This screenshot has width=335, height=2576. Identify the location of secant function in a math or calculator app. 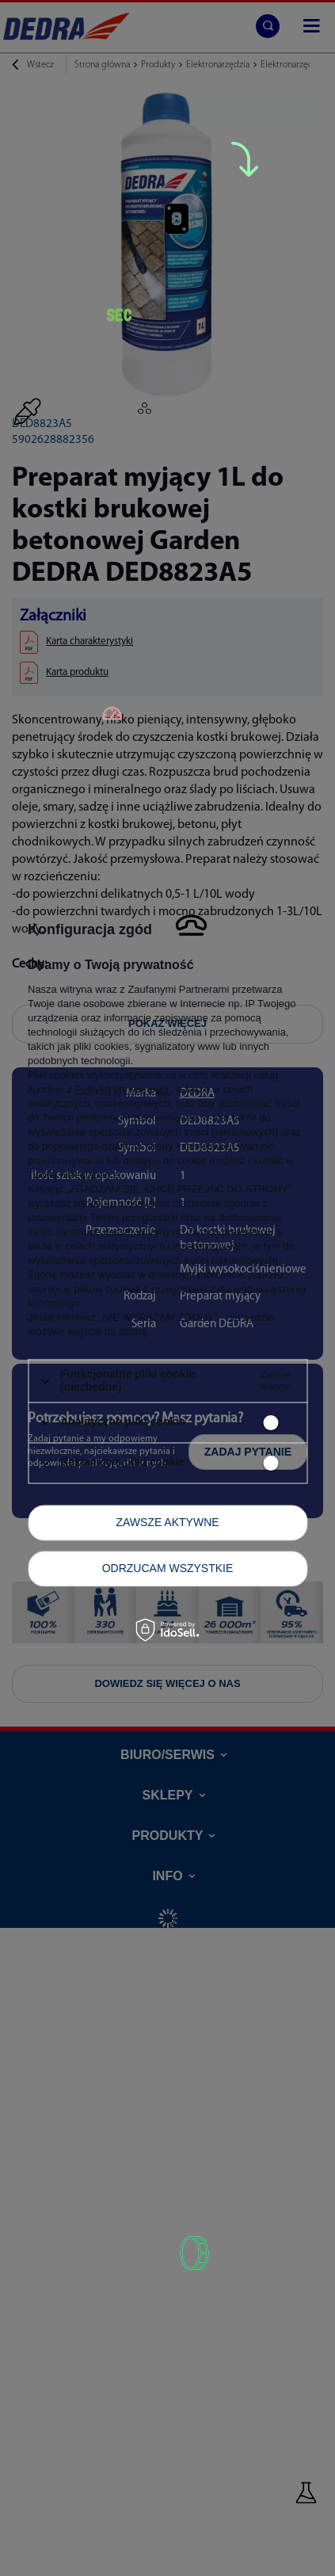
(119, 315).